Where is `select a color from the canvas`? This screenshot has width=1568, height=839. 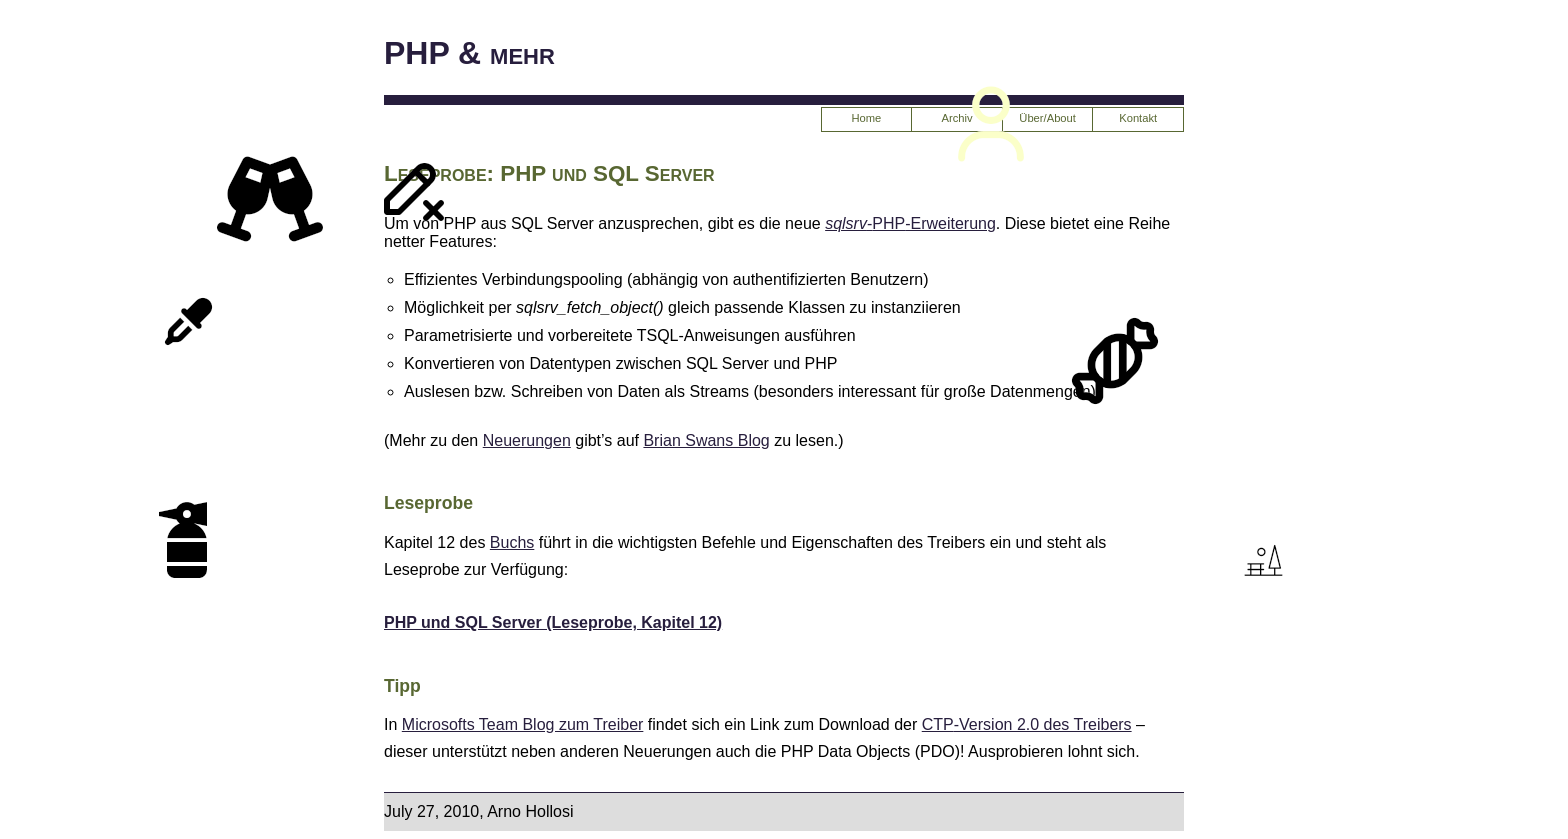
select a color from the canvas is located at coordinates (188, 321).